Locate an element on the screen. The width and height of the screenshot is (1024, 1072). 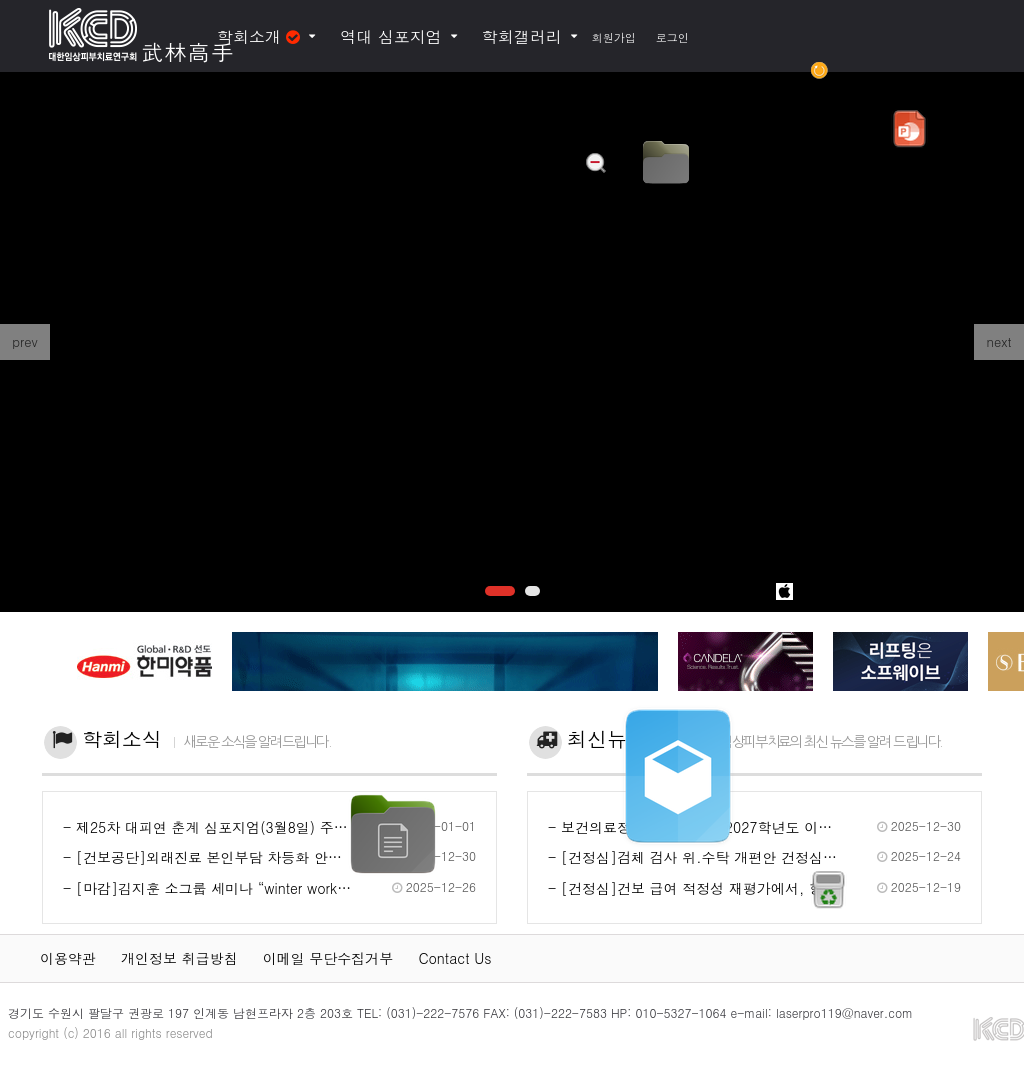
indicates an open folder is located at coordinates (666, 162).